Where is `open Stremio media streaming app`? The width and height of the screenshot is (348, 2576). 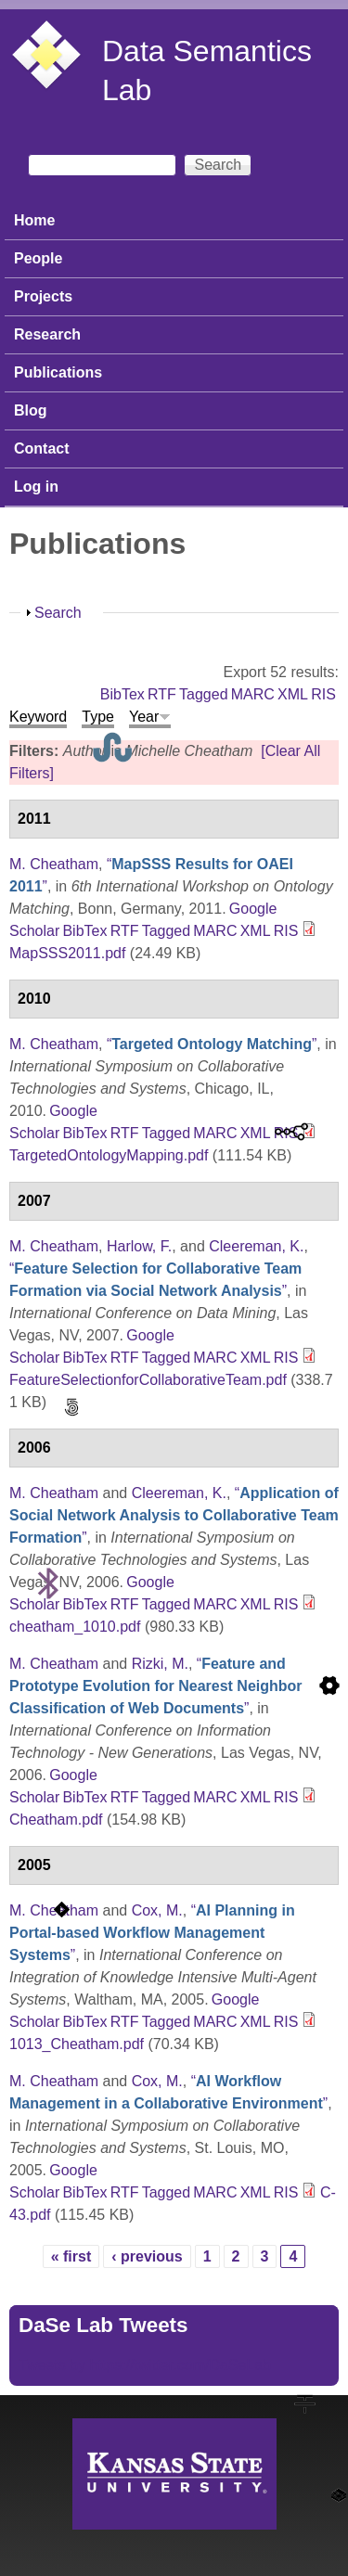
open Stremio media streaming app is located at coordinates (61, 1909).